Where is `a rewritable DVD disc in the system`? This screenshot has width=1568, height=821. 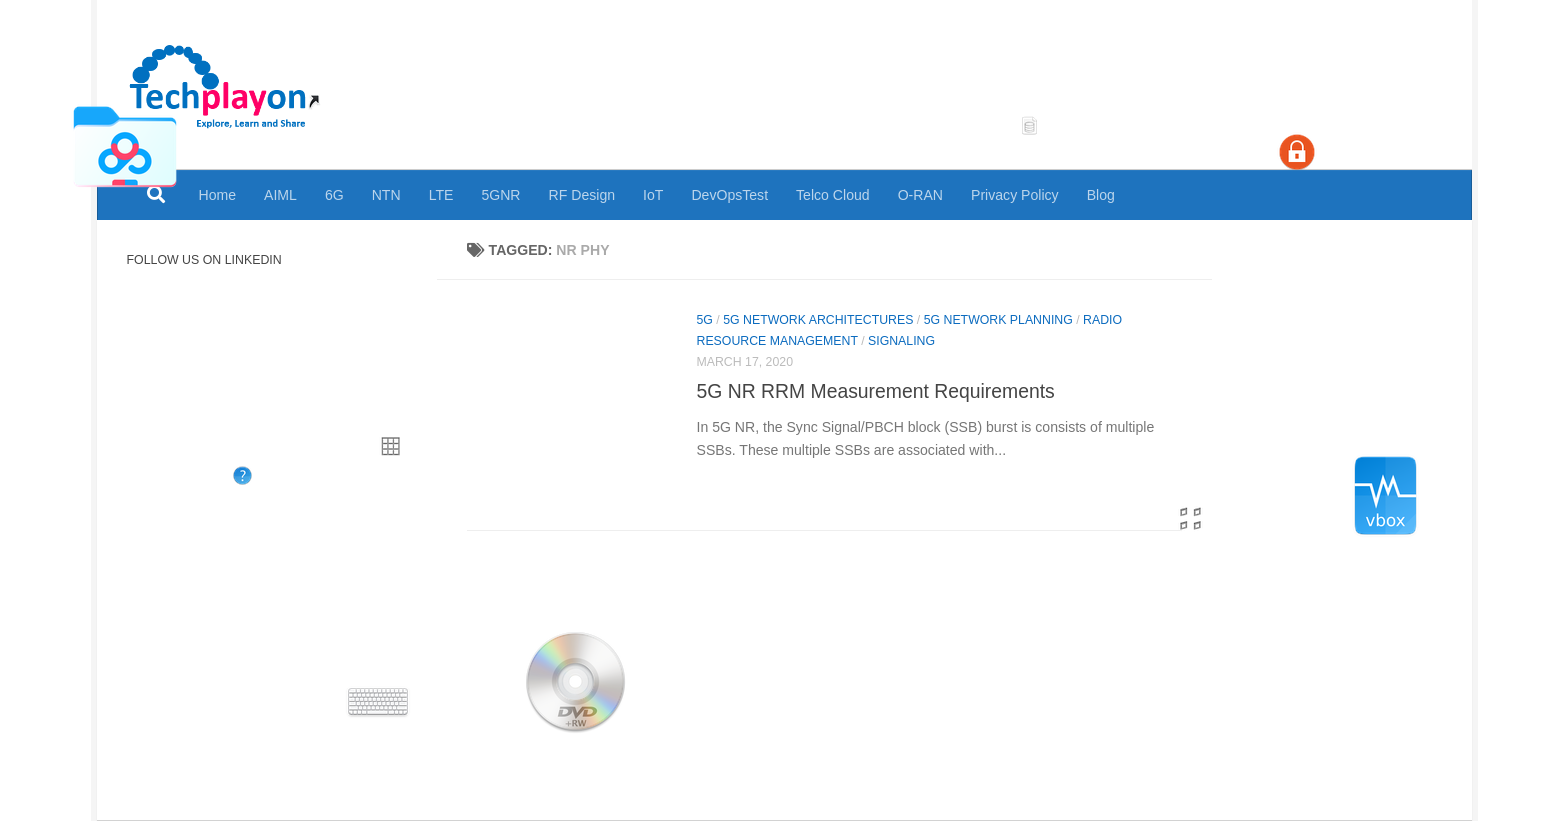 a rewritable DVD disc in the system is located at coordinates (575, 683).